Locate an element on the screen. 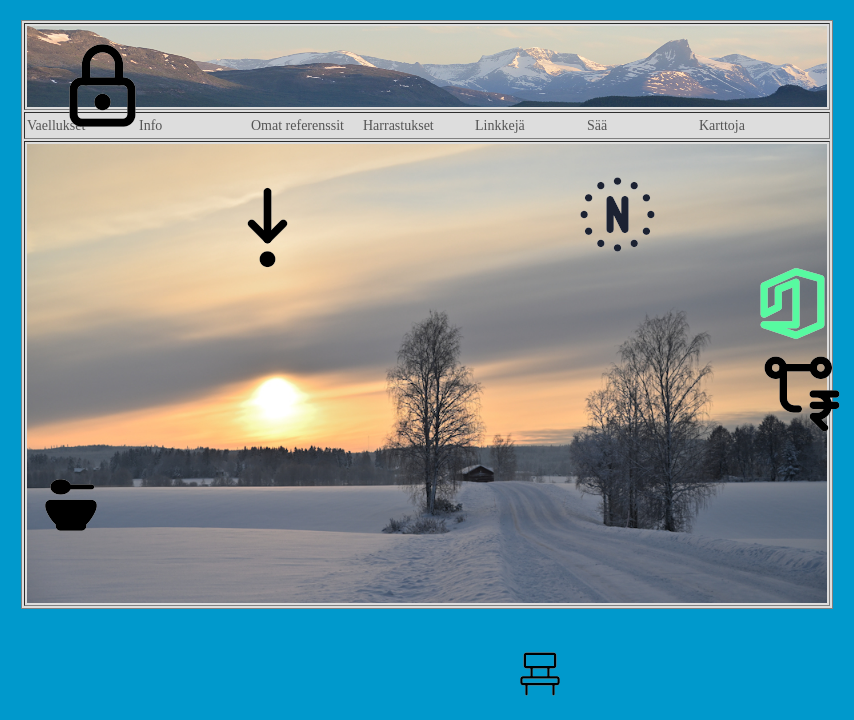  step into function during debugging is located at coordinates (267, 227).